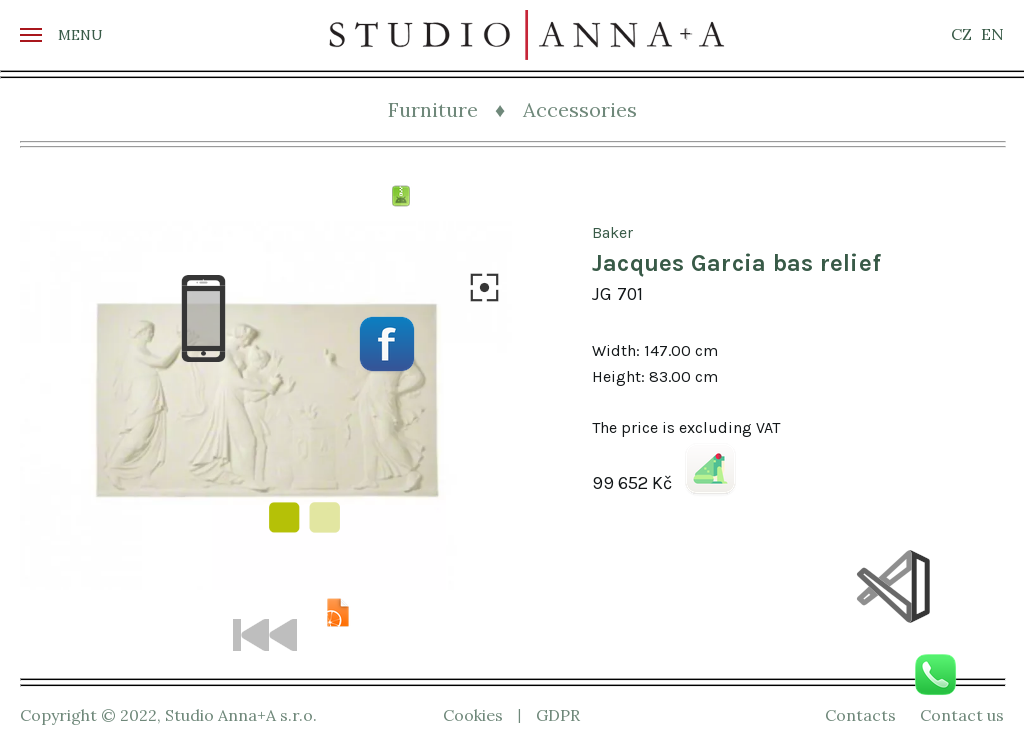  What do you see at coordinates (484, 287) in the screenshot?
I see `screen recording or screen capture tool` at bounding box center [484, 287].